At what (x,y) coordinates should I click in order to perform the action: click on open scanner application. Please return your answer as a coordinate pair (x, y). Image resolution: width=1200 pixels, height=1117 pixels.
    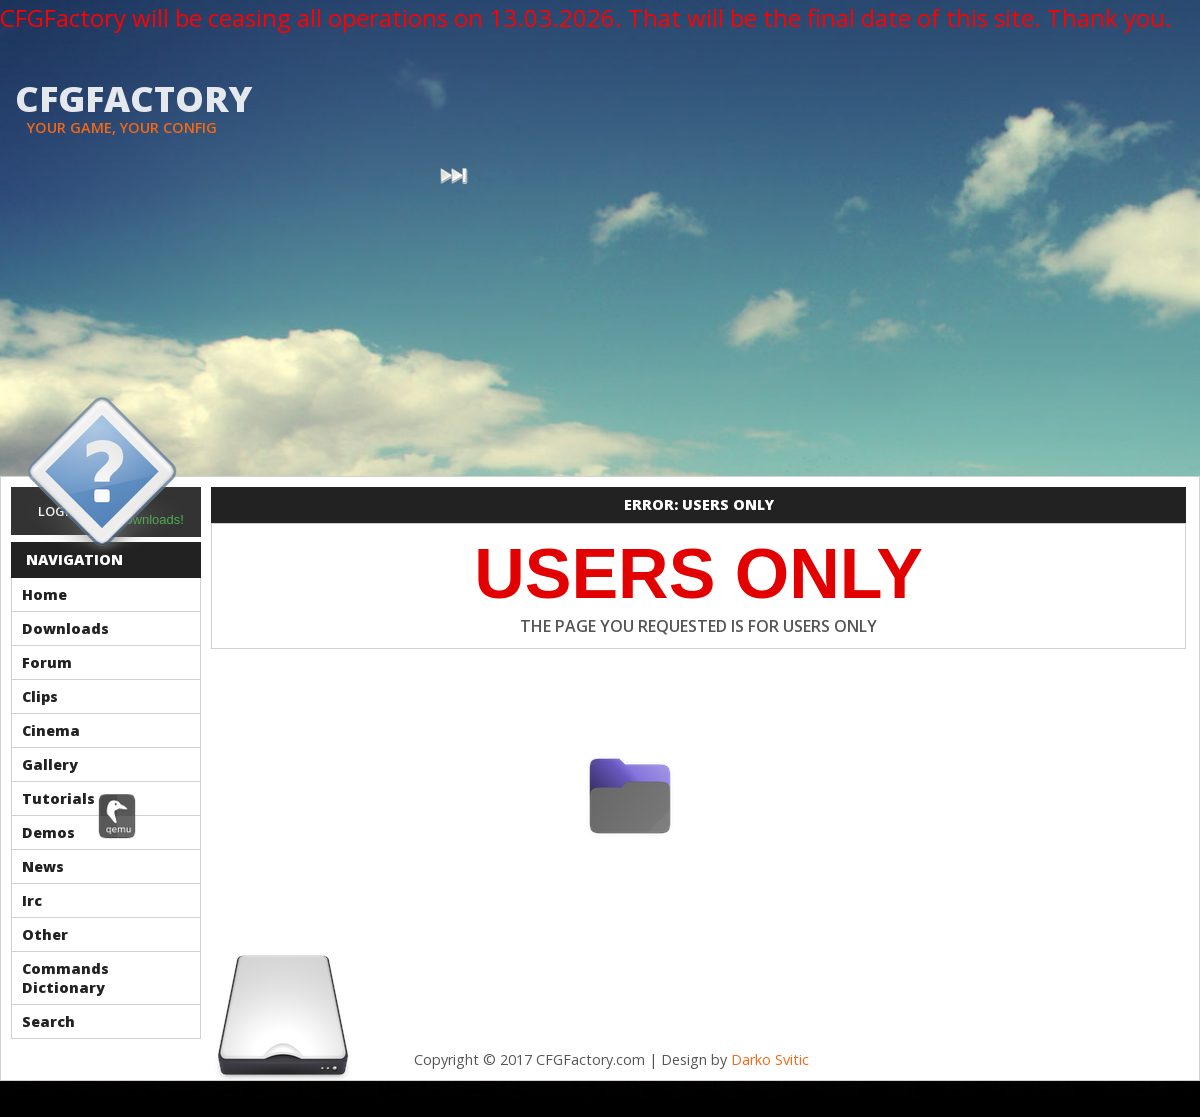
    Looking at the image, I should click on (283, 1017).